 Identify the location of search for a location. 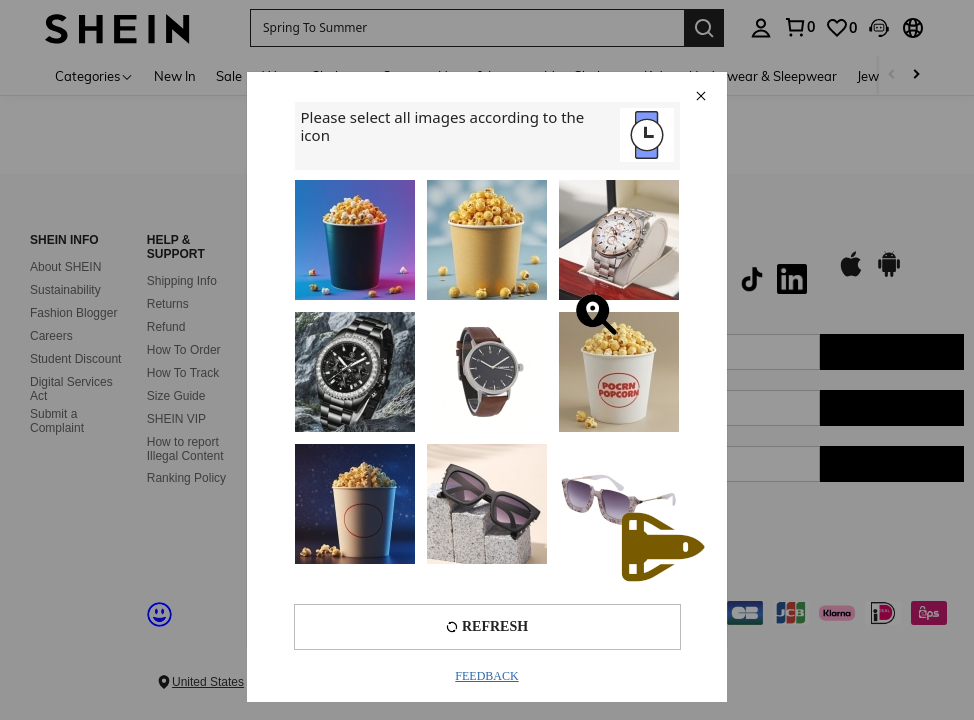
(596, 314).